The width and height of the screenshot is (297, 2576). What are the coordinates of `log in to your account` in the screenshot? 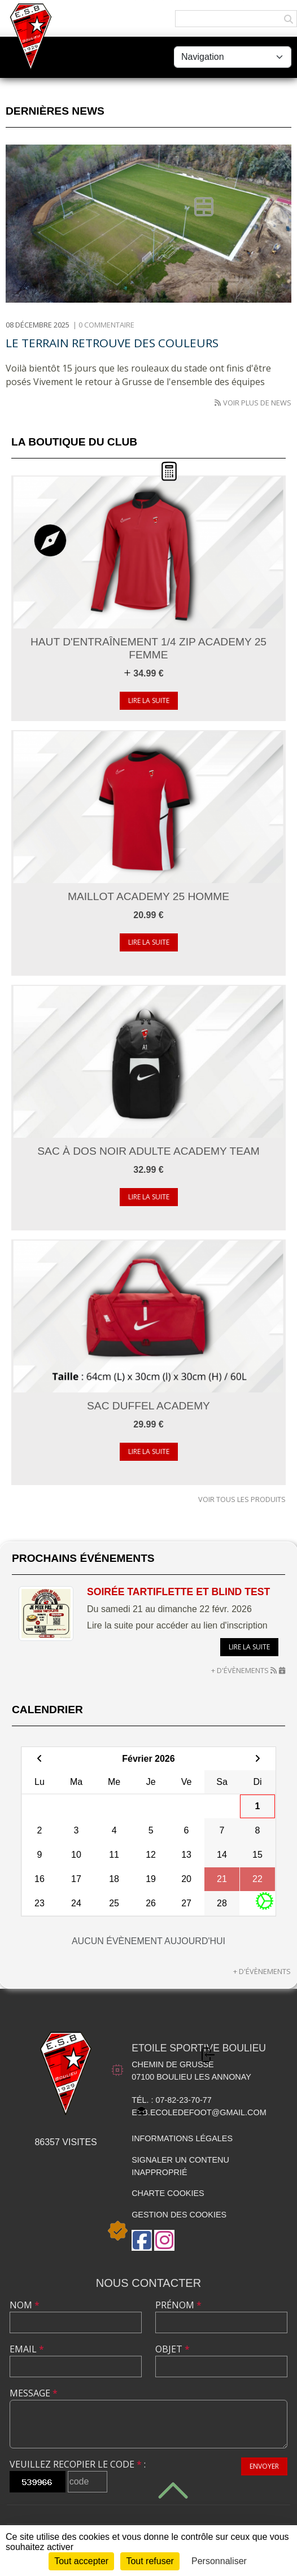 It's located at (207, 2055).